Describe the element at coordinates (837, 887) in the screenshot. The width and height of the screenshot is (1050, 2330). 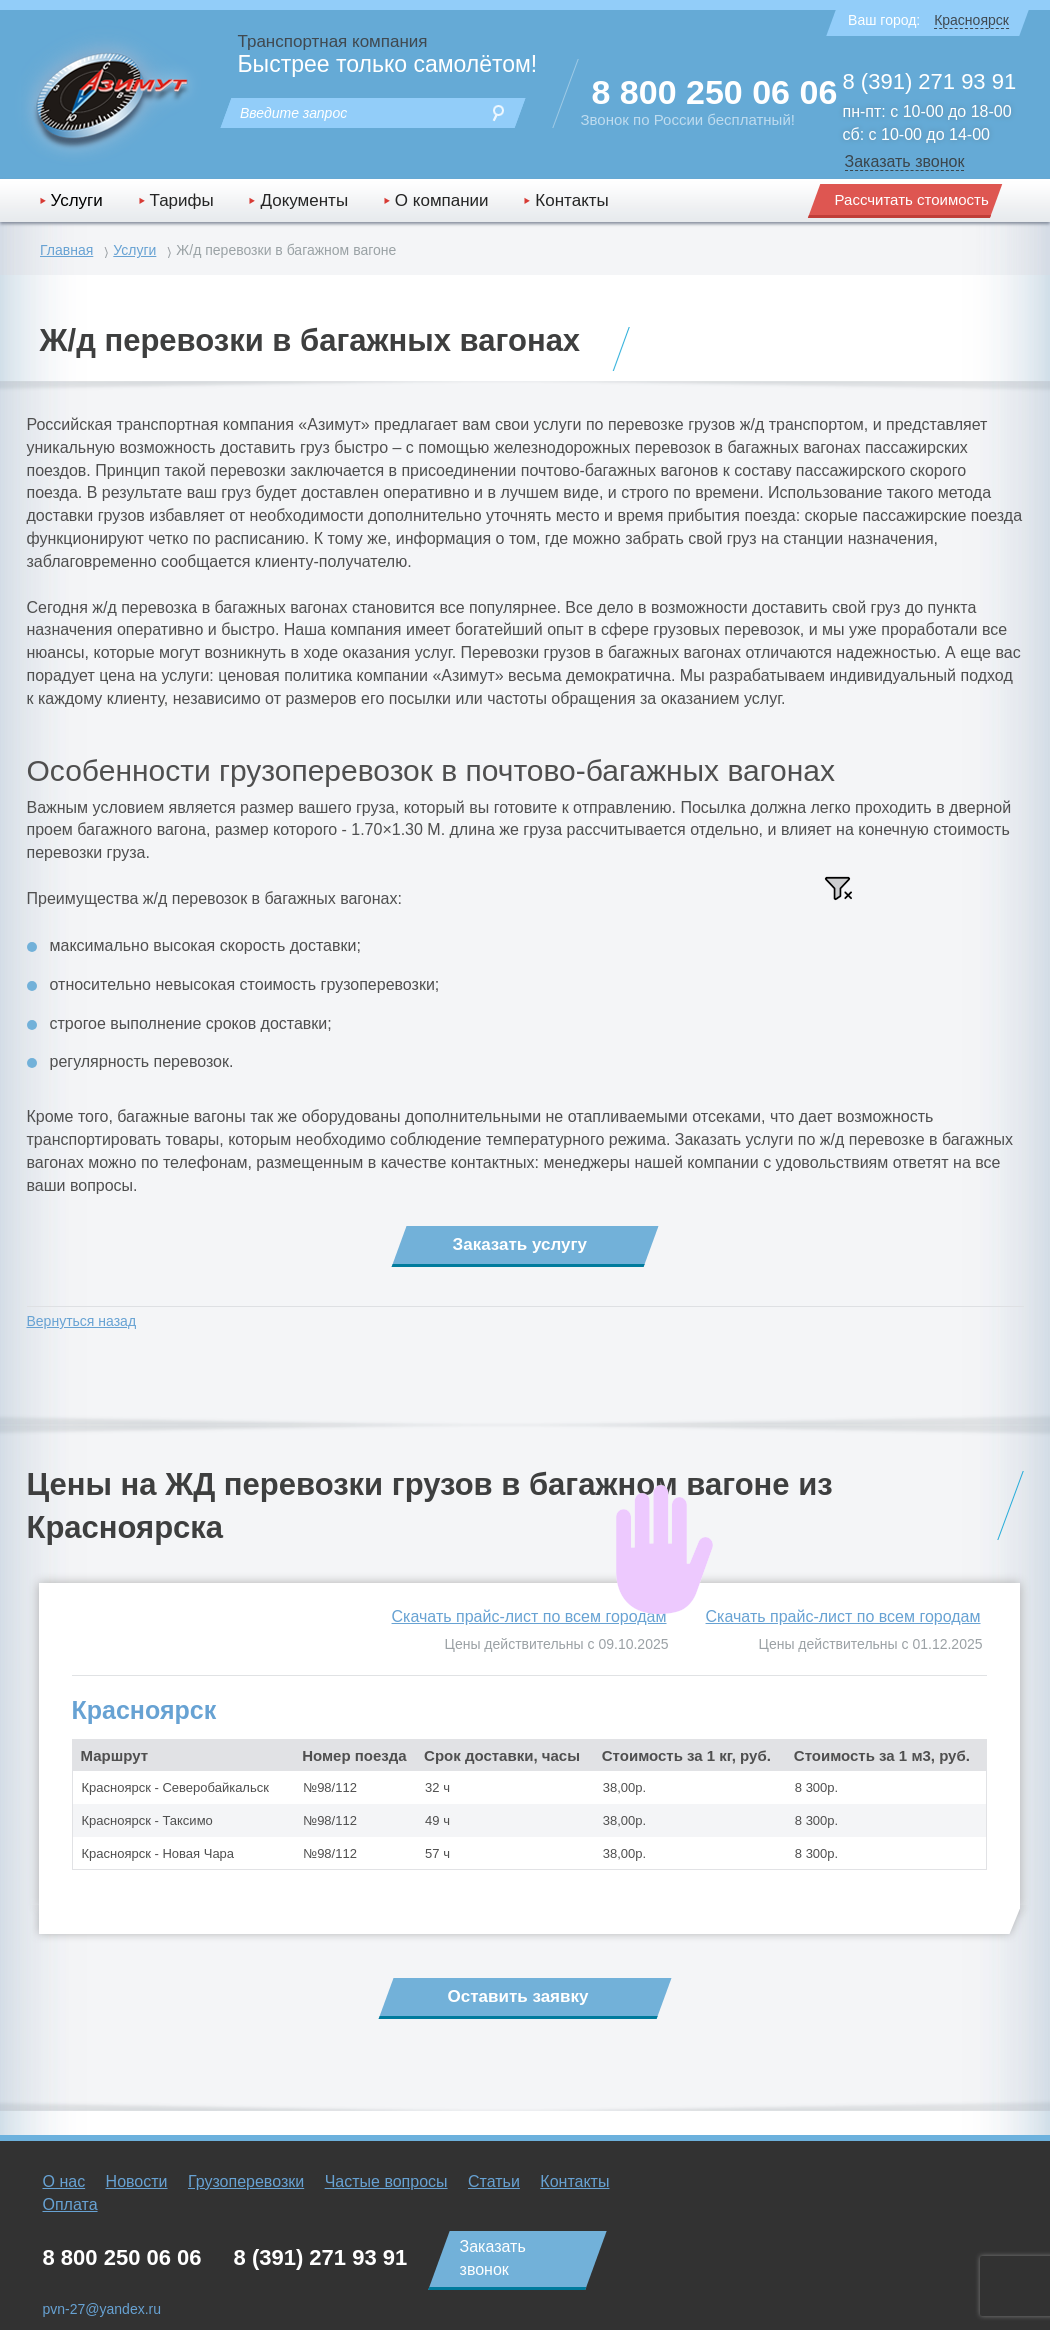
I see `clear all active filters` at that location.